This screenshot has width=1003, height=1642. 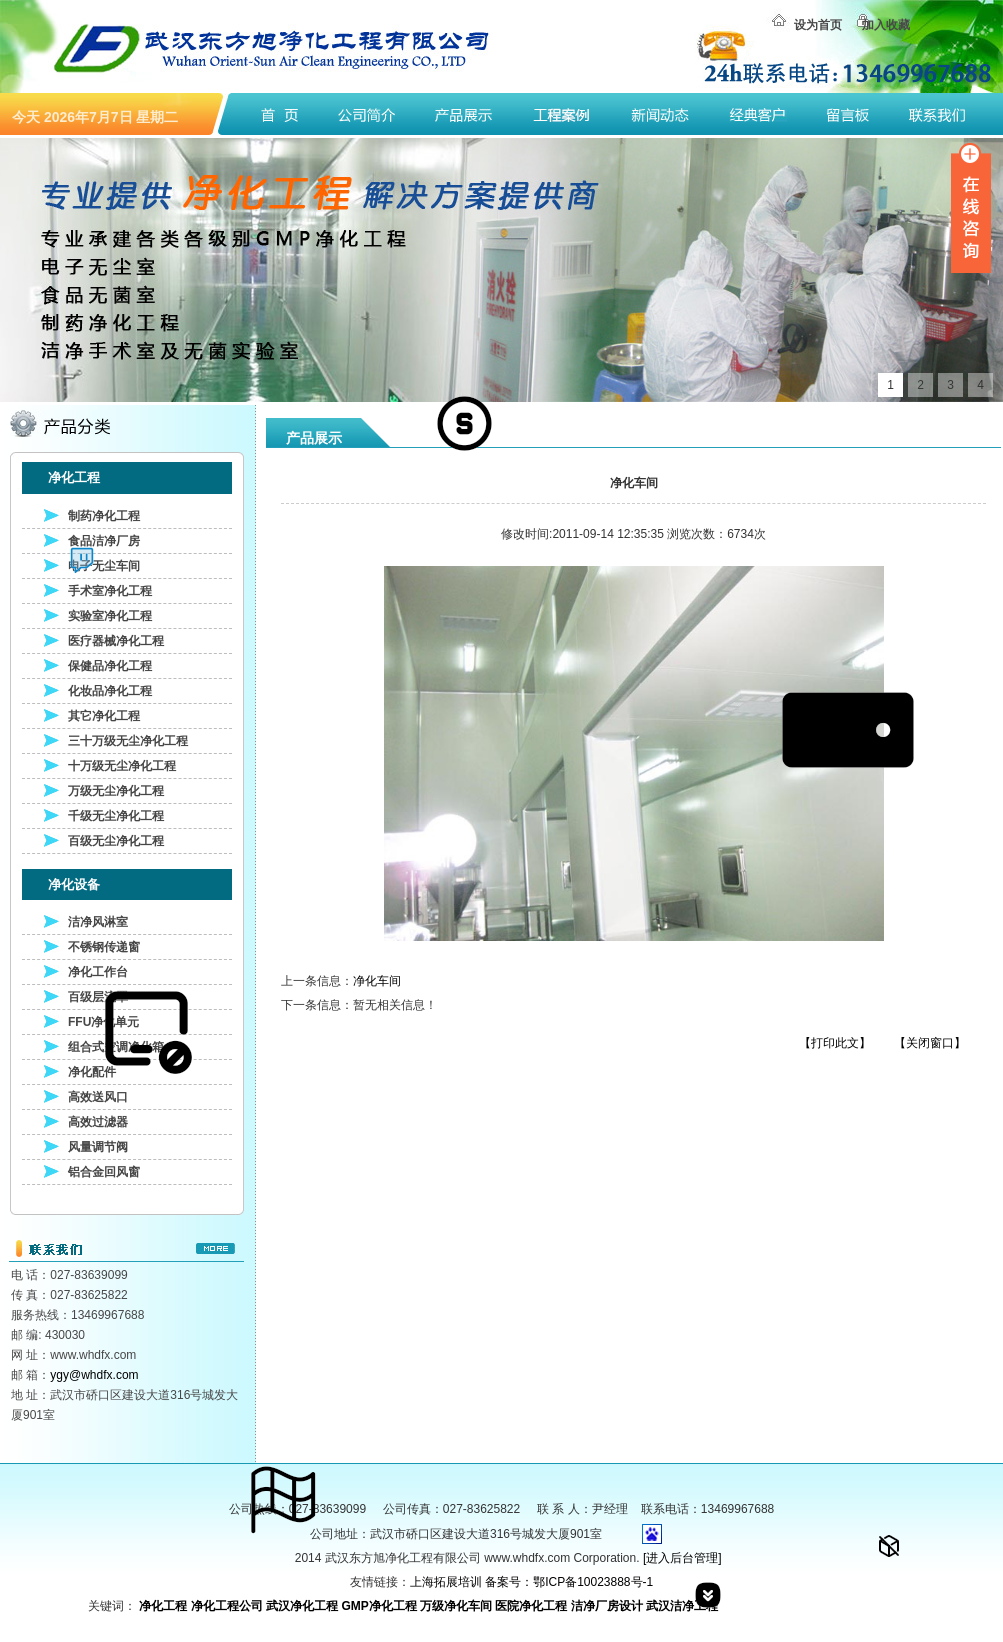 What do you see at coordinates (889, 1546) in the screenshot?
I see `3D view disabled or unavailable` at bounding box center [889, 1546].